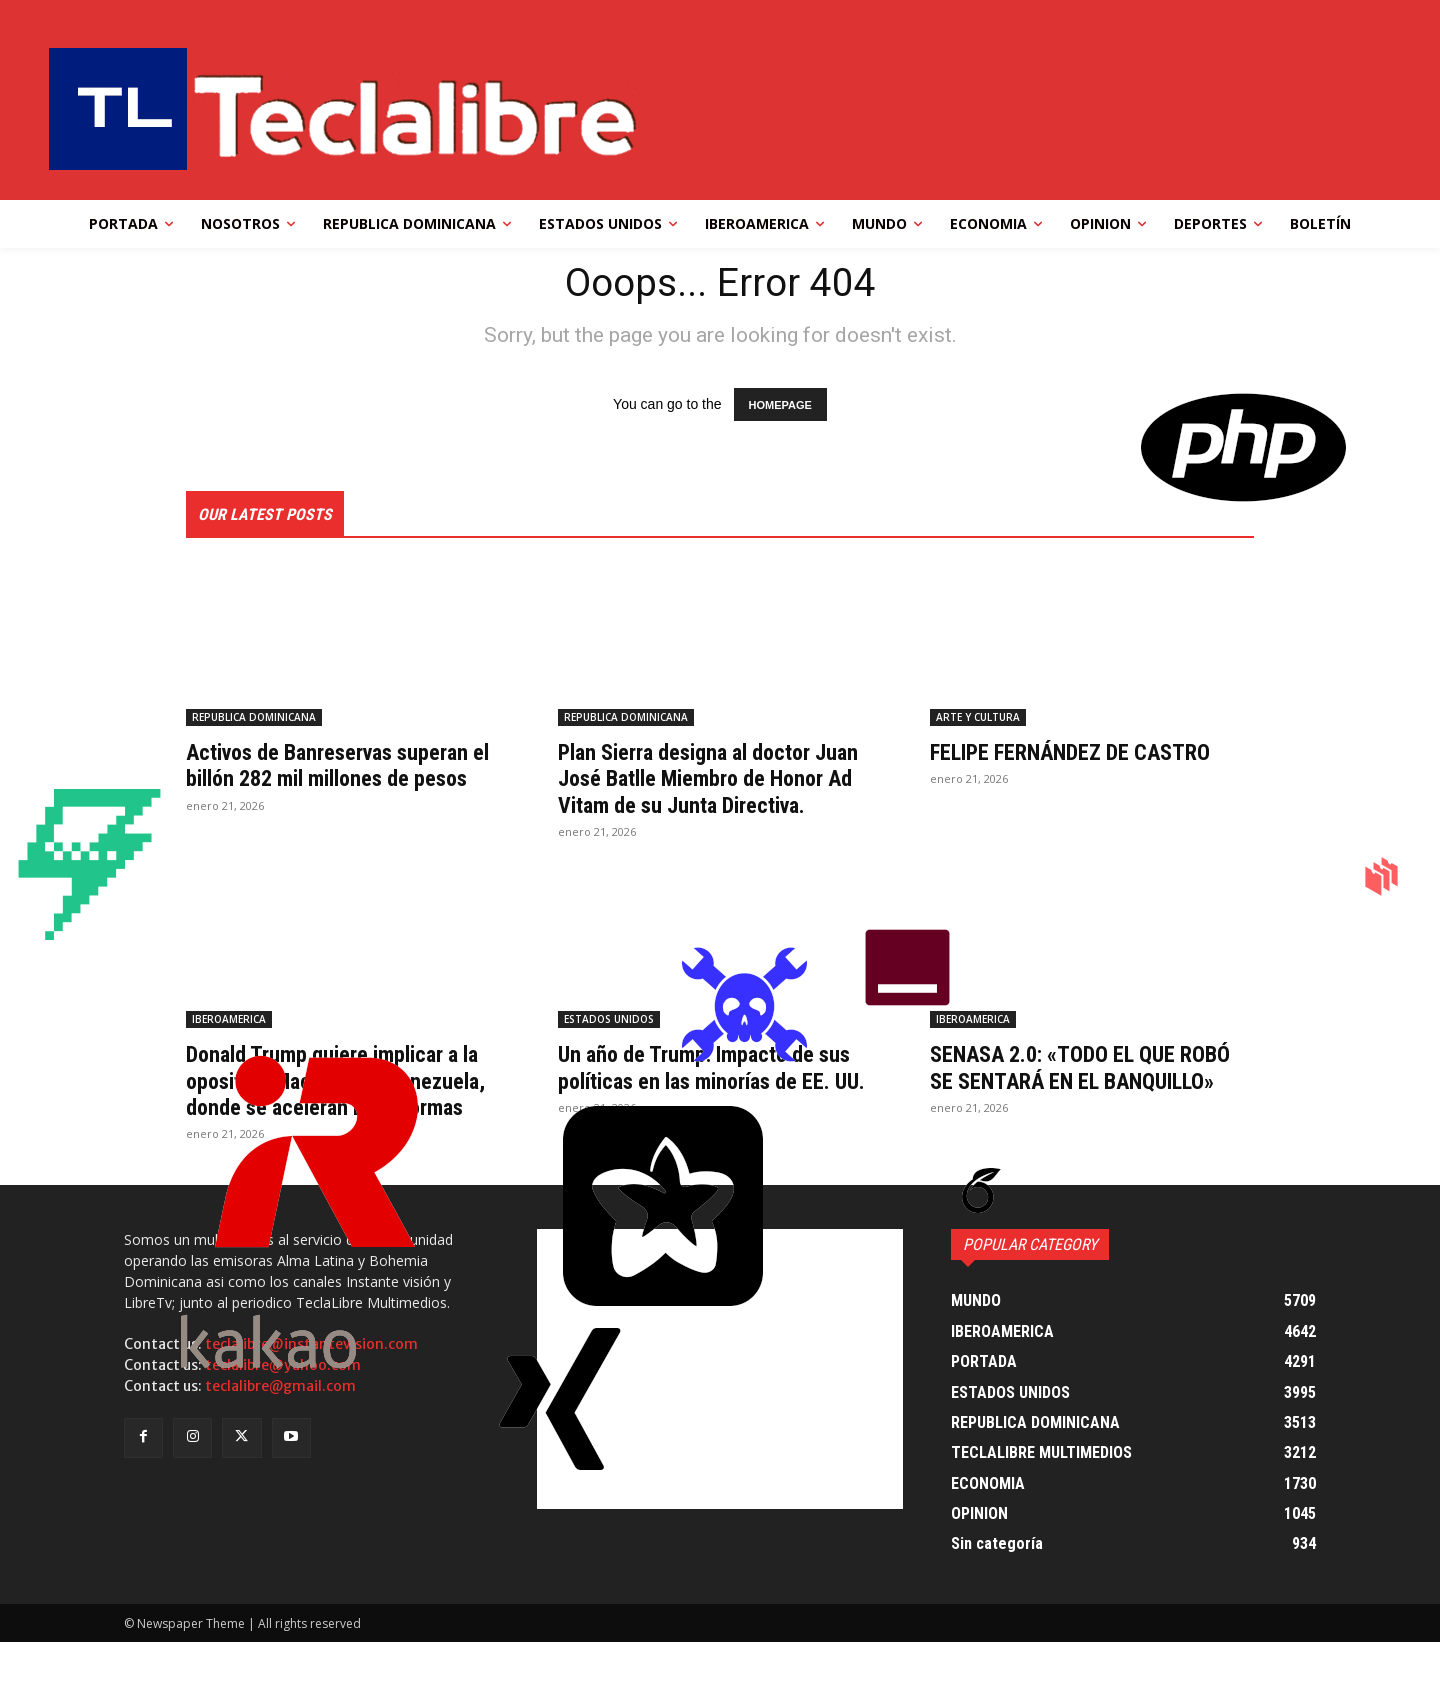 This screenshot has height=1697, width=1440. I want to click on open the Twinkly smart lights app, so click(663, 1206).